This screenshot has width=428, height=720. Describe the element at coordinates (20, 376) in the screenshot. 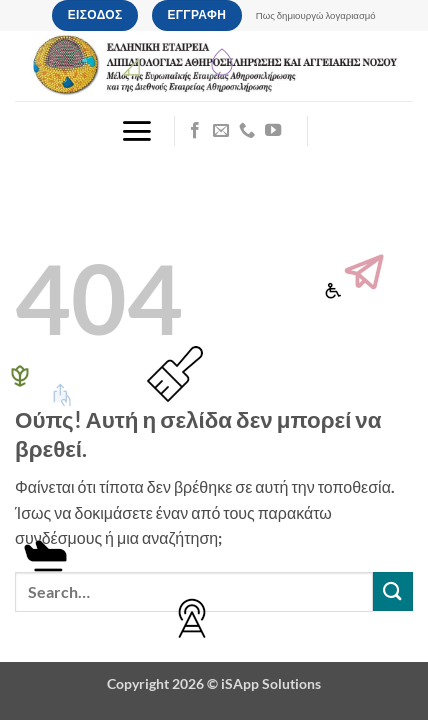

I see `access garden or plant care features` at that location.